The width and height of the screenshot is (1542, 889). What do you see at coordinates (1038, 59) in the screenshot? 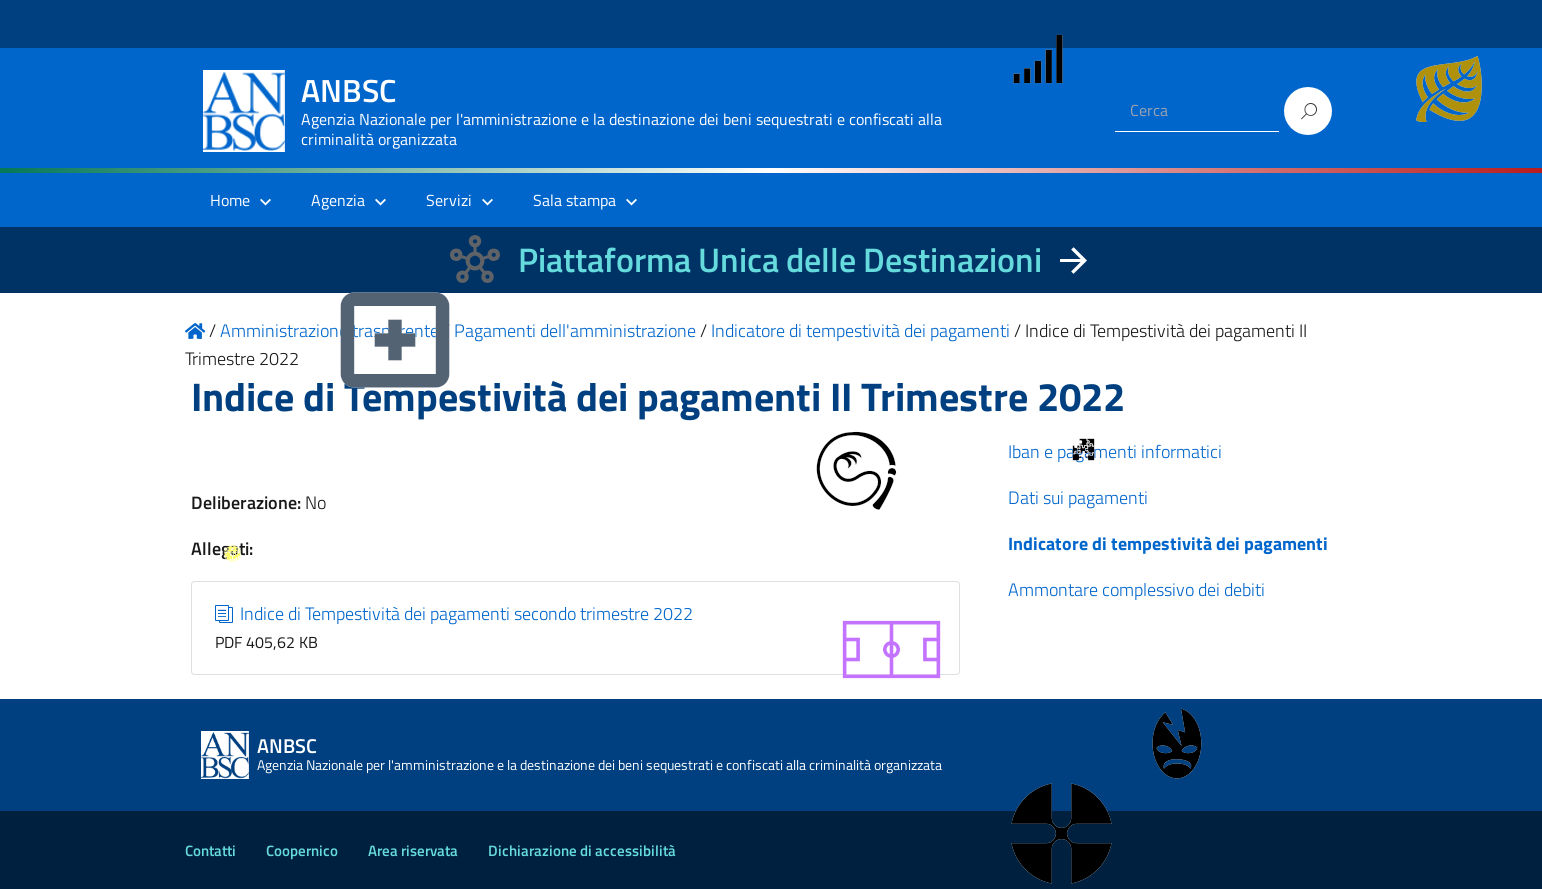
I see `indicates cellular or network signal strength` at bounding box center [1038, 59].